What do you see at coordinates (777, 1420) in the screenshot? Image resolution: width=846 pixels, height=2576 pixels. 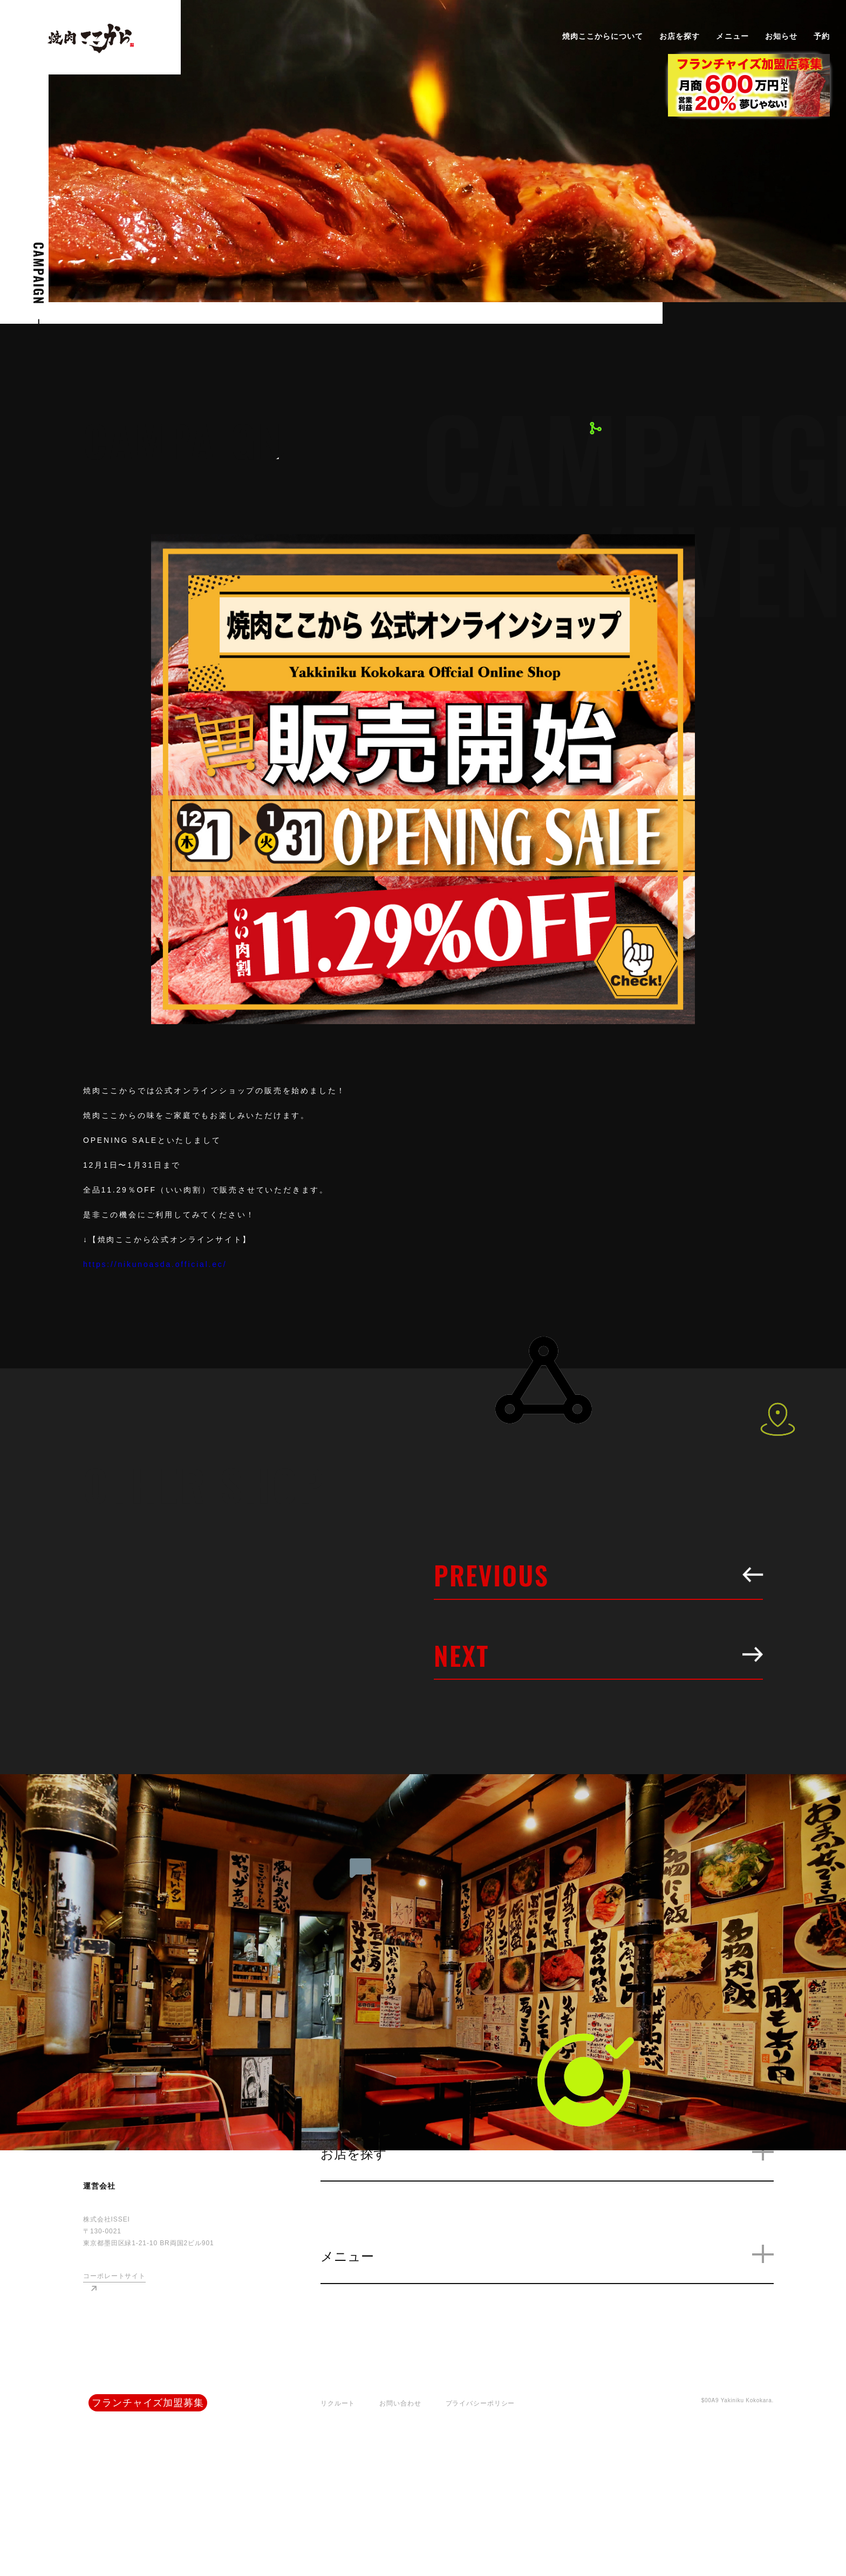 I see `view location area or zone on map` at bounding box center [777, 1420].